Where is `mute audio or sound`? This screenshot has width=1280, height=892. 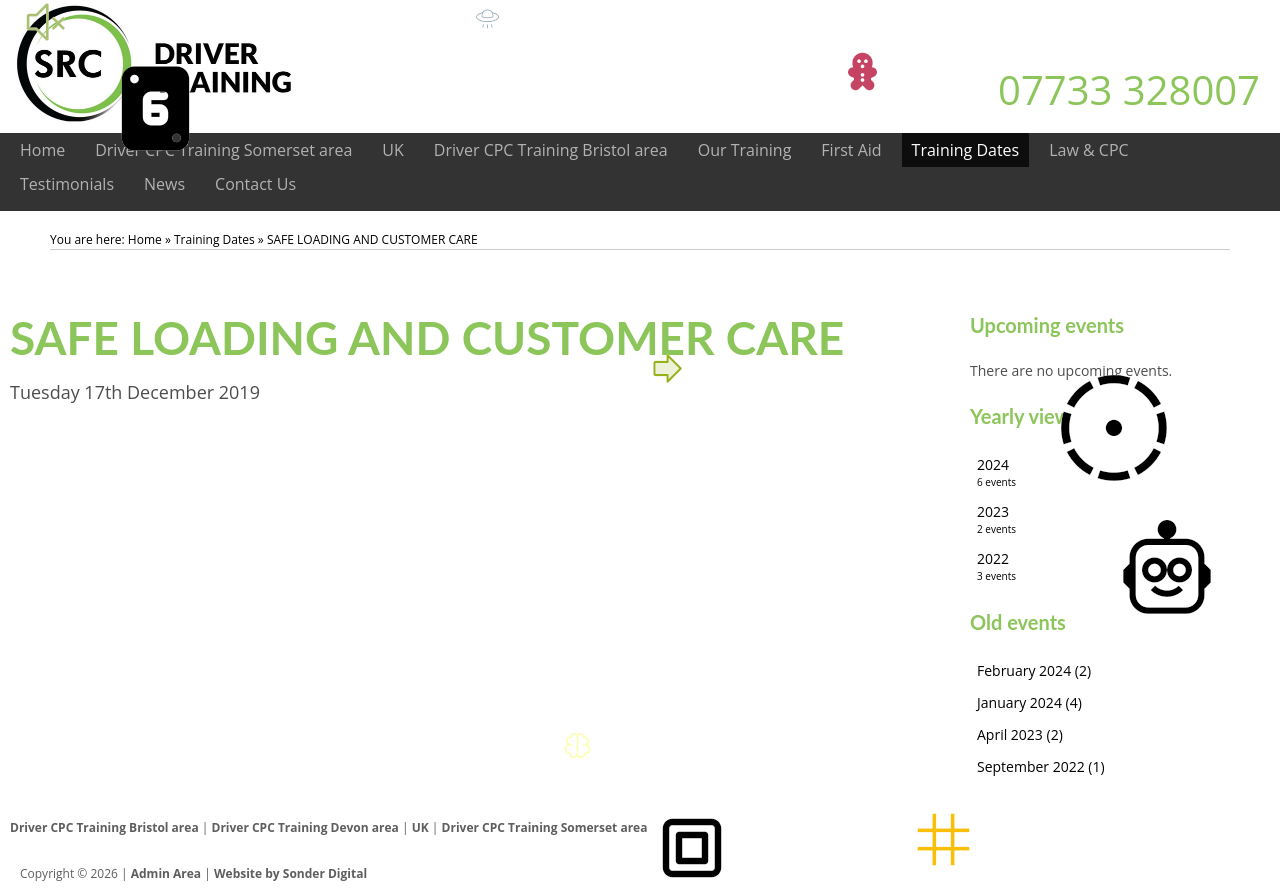 mute audio or sound is located at coordinates (46, 22).